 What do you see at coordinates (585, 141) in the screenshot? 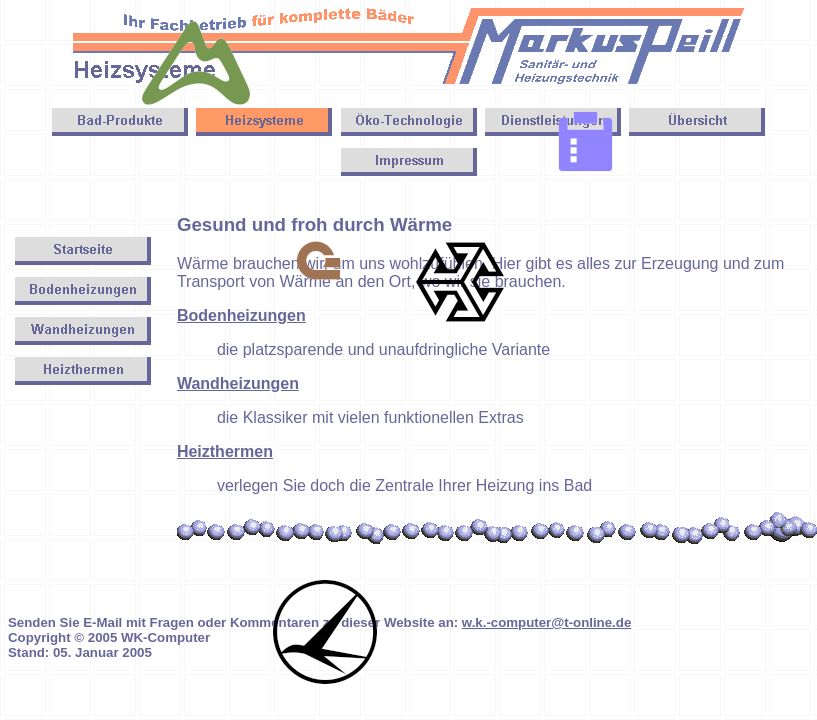
I see `access survey or feedback form` at bounding box center [585, 141].